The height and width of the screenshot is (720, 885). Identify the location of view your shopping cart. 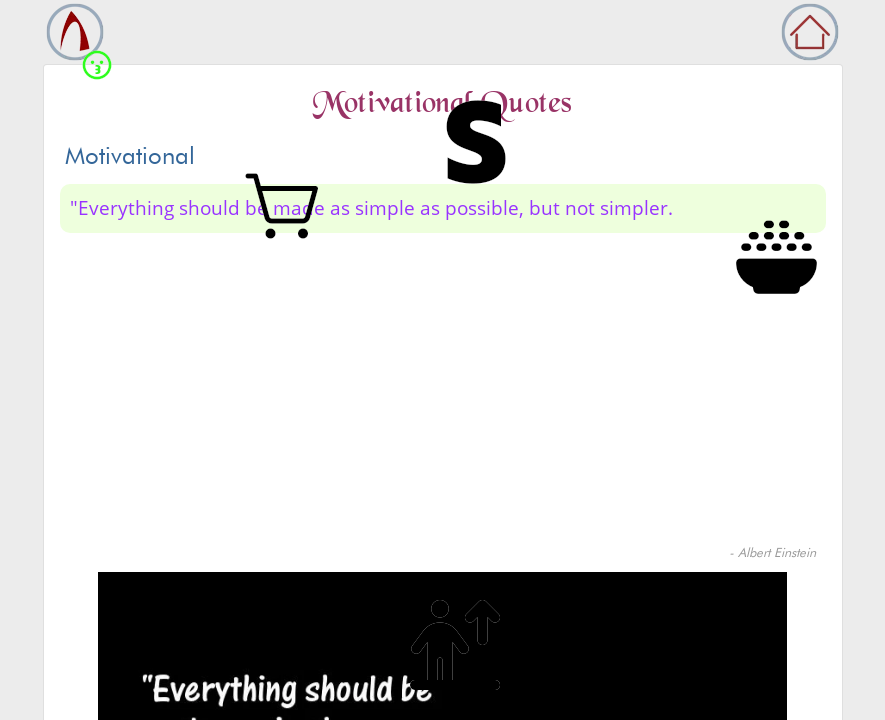
(283, 206).